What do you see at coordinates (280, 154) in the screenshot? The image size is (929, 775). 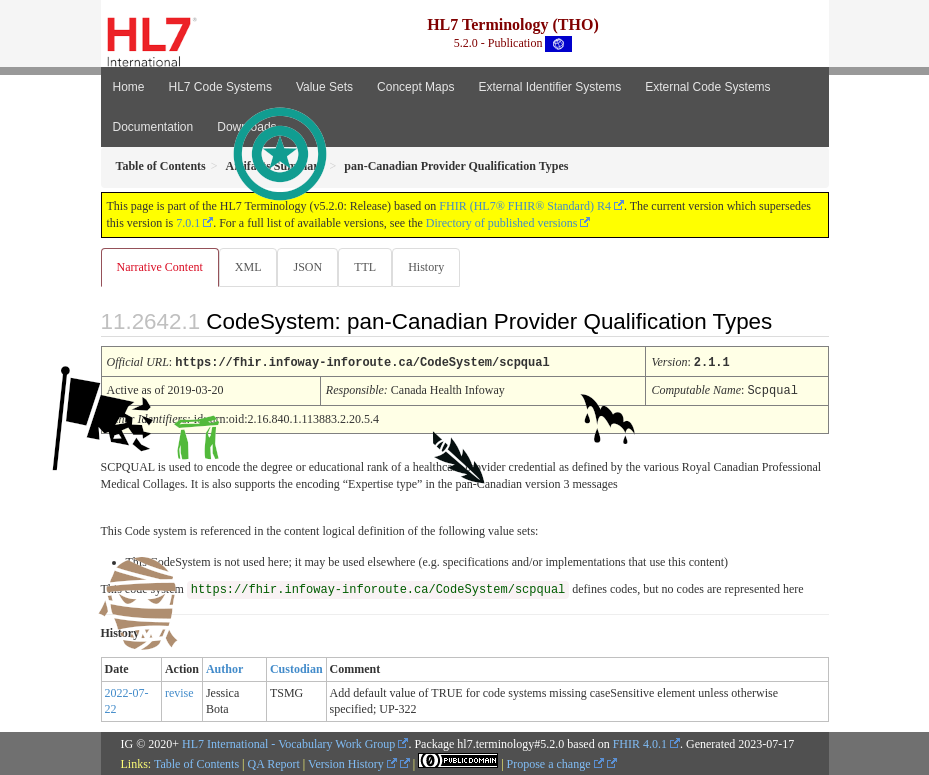 I see `represents american or patriotic-themed content` at bounding box center [280, 154].